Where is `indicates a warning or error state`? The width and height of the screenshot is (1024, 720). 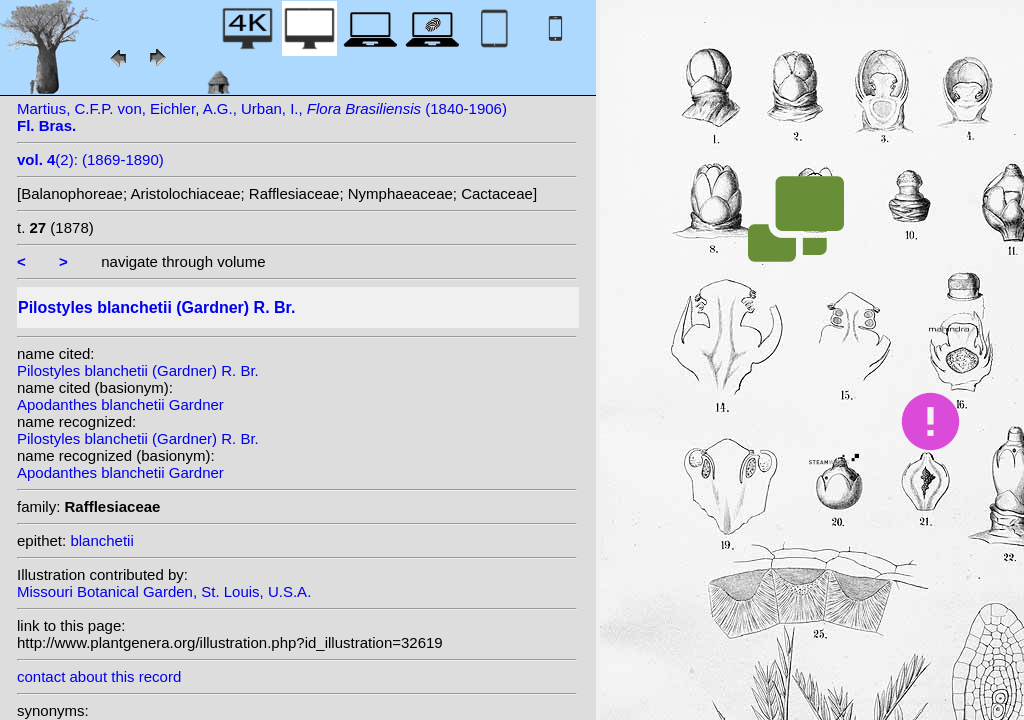
indicates a warning or error state is located at coordinates (930, 421).